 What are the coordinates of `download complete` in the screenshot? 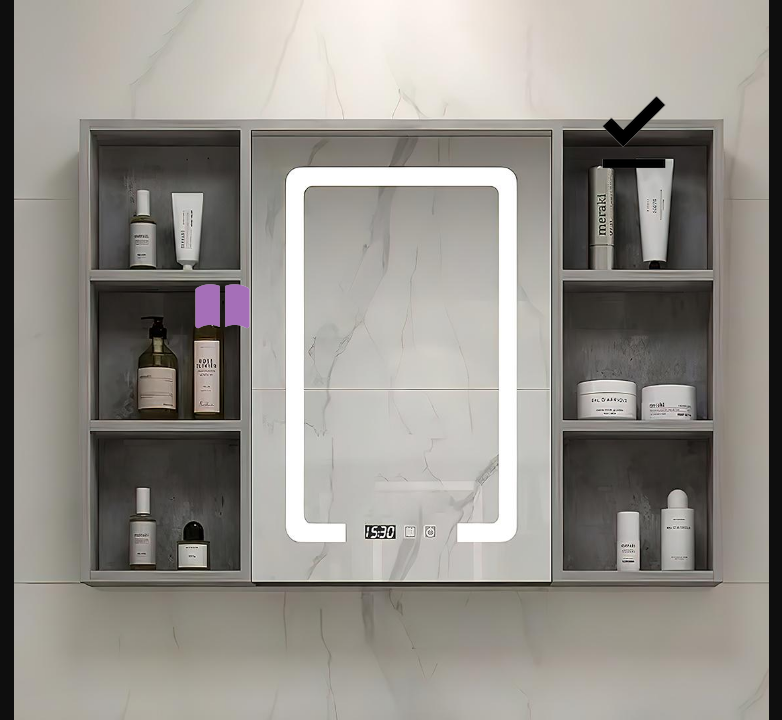 It's located at (634, 132).